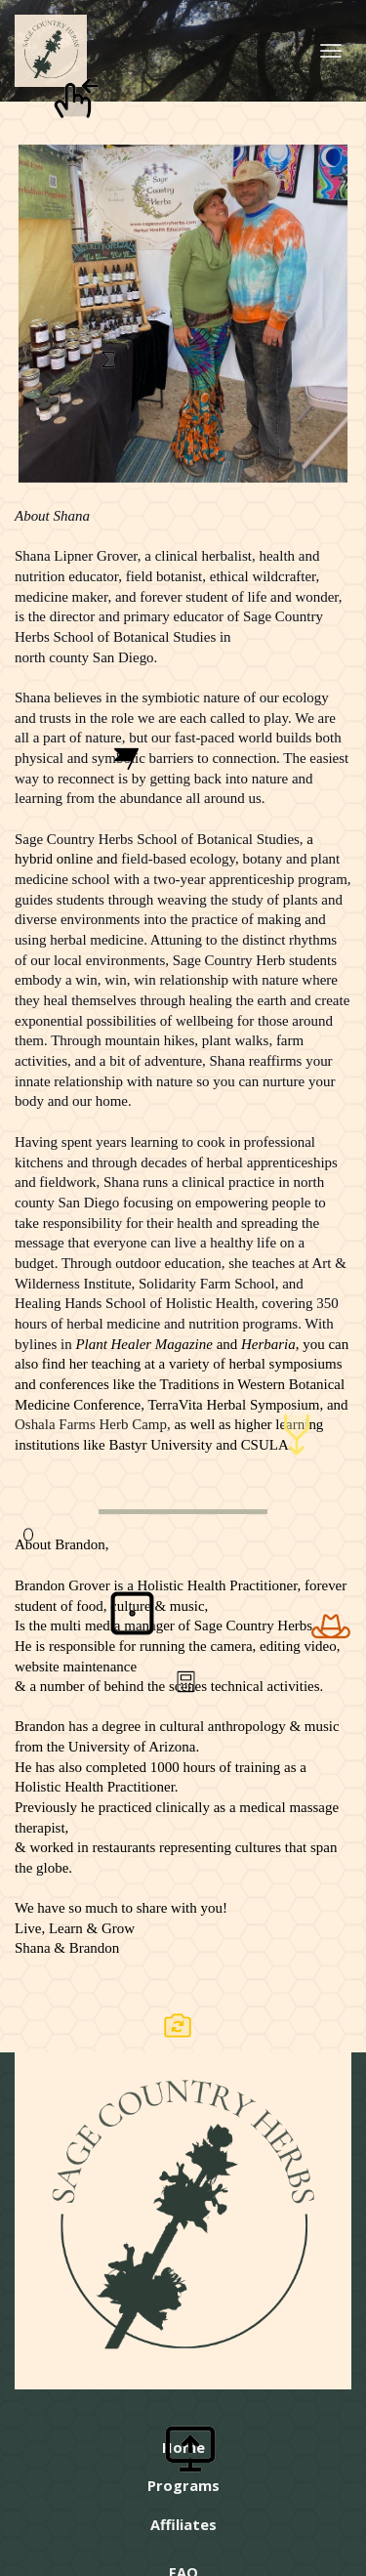  What do you see at coordinates (185, 1681) in the screenshot?
I see `open calculator app` at bounding box center [185, 1681].